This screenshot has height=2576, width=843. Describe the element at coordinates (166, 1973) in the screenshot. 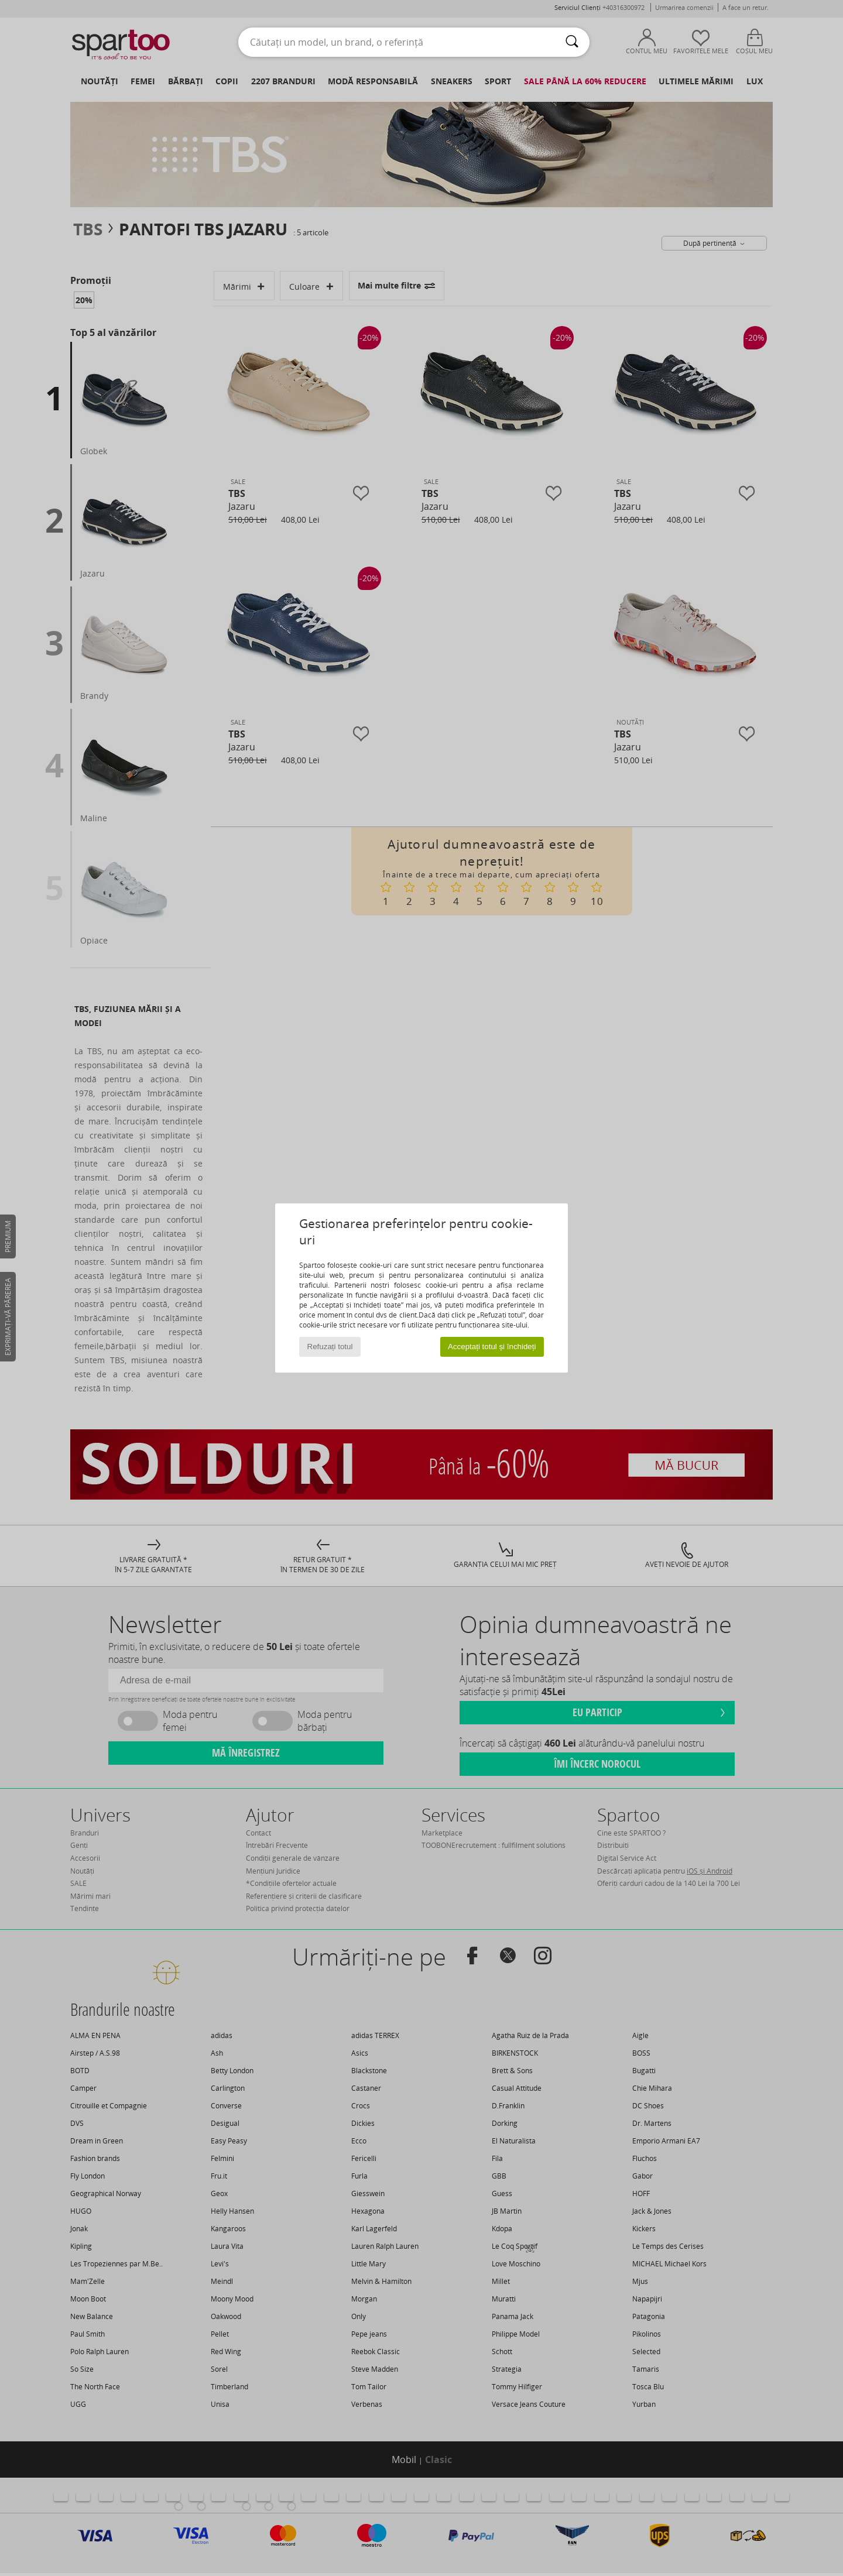

I see `report a bug or issue` at that location.